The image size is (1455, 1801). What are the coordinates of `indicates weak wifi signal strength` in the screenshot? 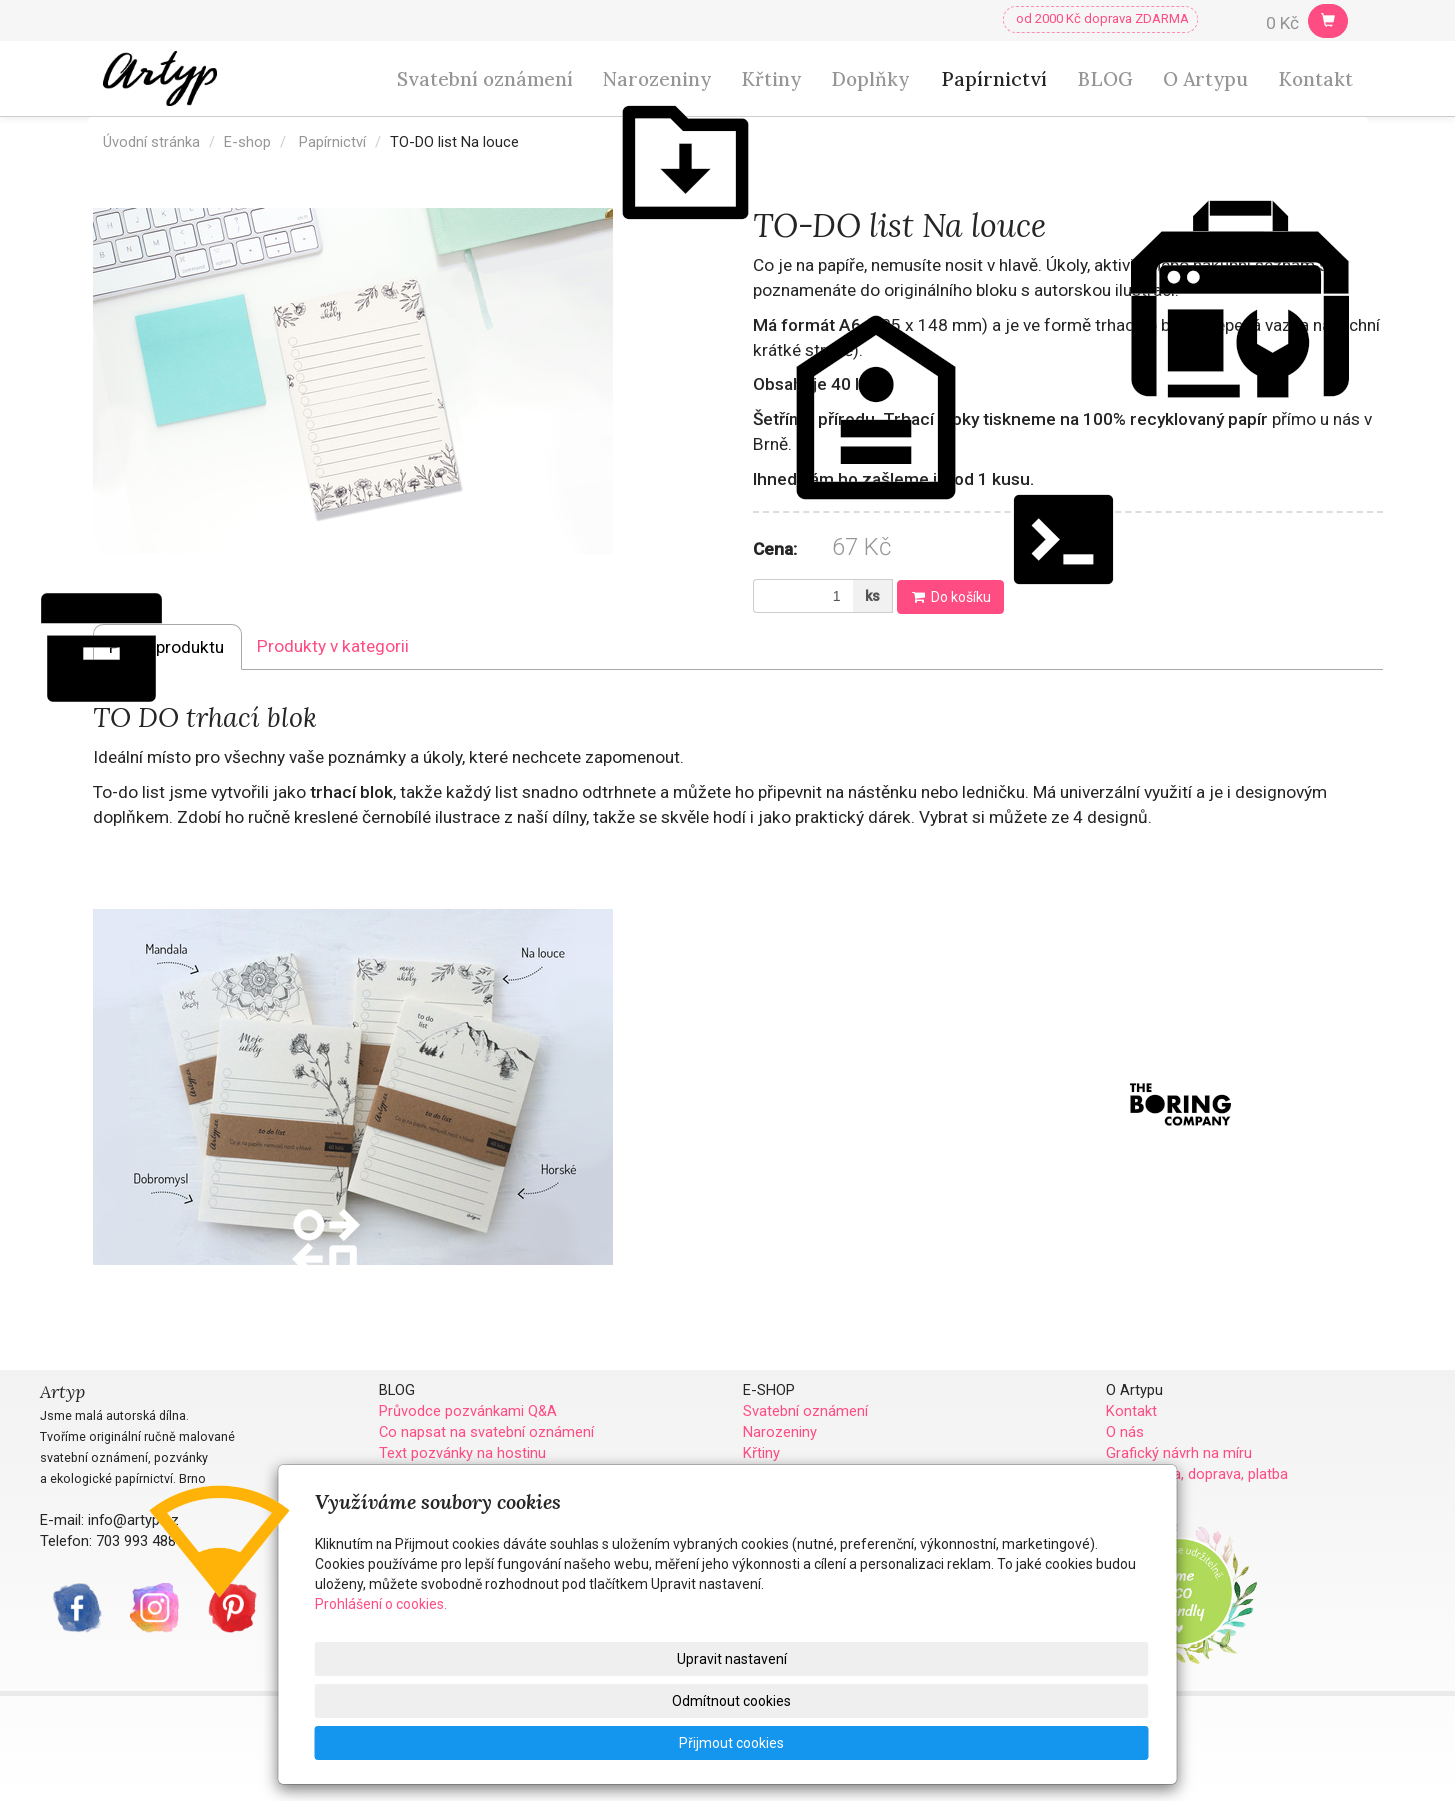 It's located at (219, 1541).